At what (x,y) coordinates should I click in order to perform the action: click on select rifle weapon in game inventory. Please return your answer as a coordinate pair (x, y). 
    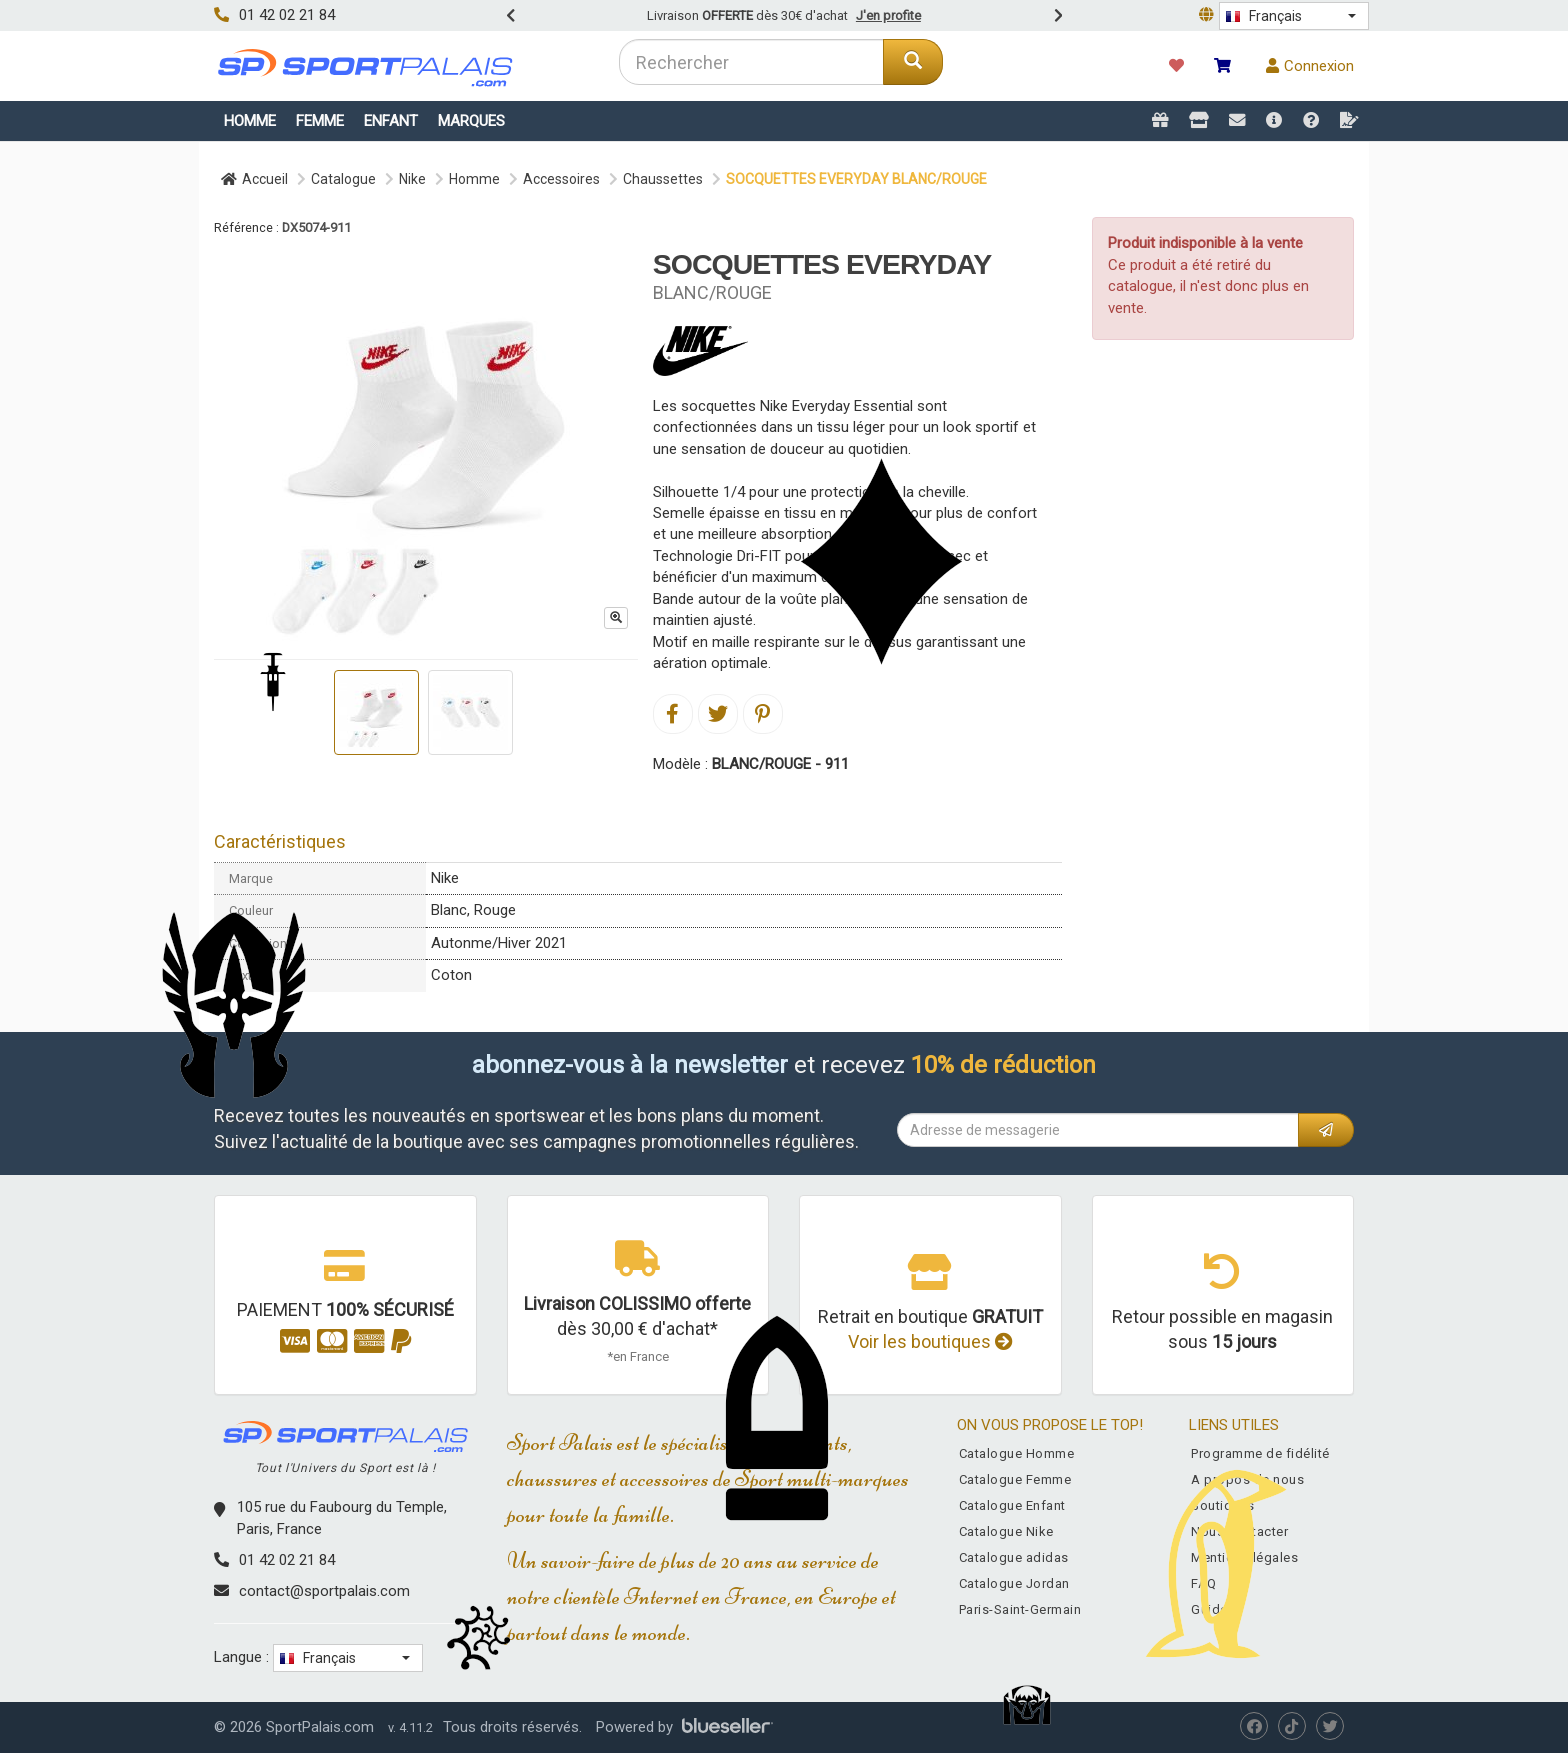
    Looking at the image, I should click on (777, 1418).